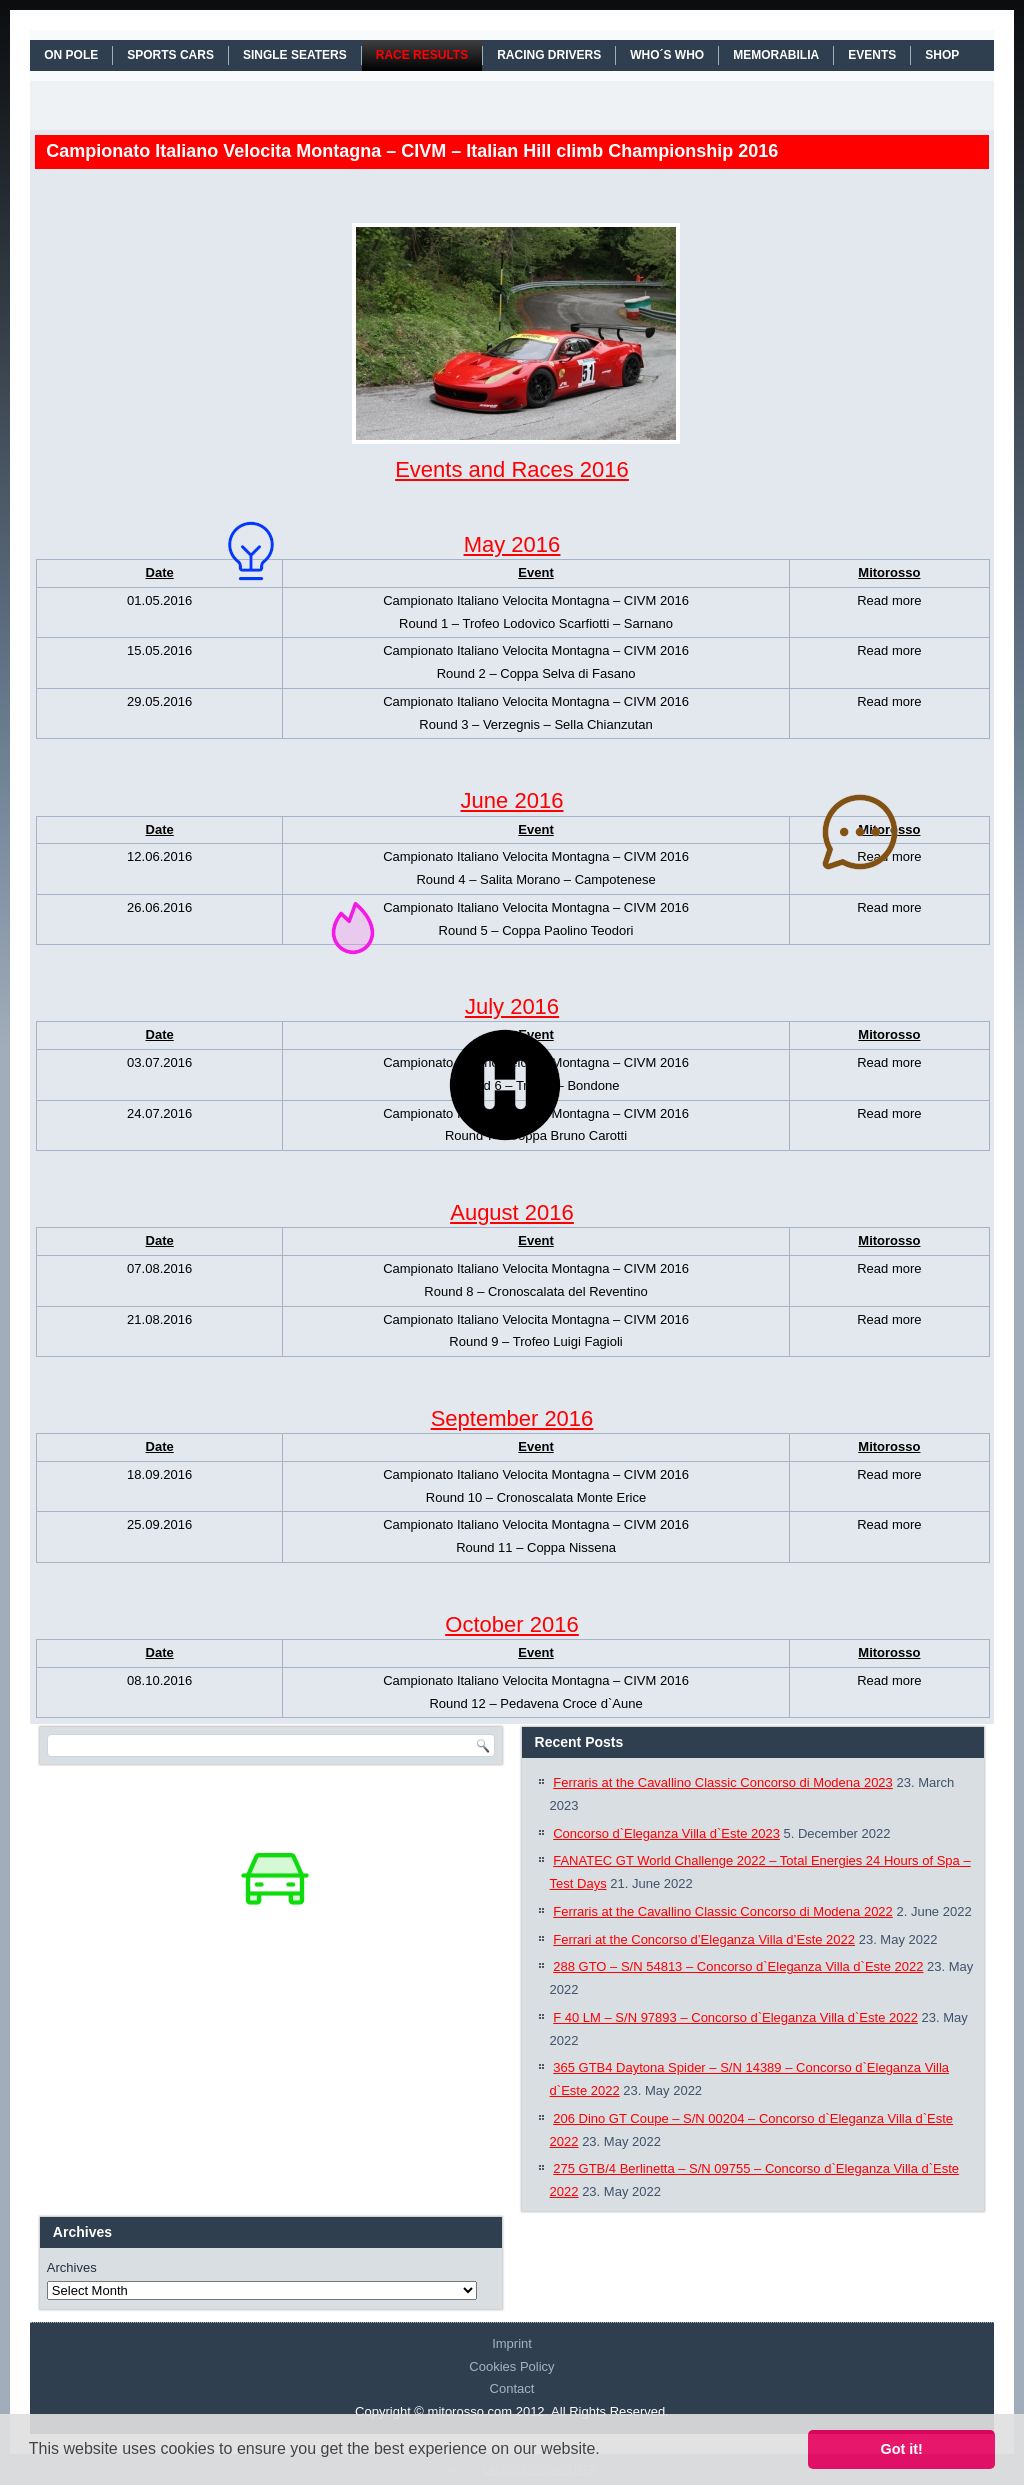 Image resolution: width=1024 pixels, height=2485 pixels. What do you see at coordinates (251, 551) in the screenshot?
I see `toggle idea or suggestion feature` at bounding box center [251, 551].